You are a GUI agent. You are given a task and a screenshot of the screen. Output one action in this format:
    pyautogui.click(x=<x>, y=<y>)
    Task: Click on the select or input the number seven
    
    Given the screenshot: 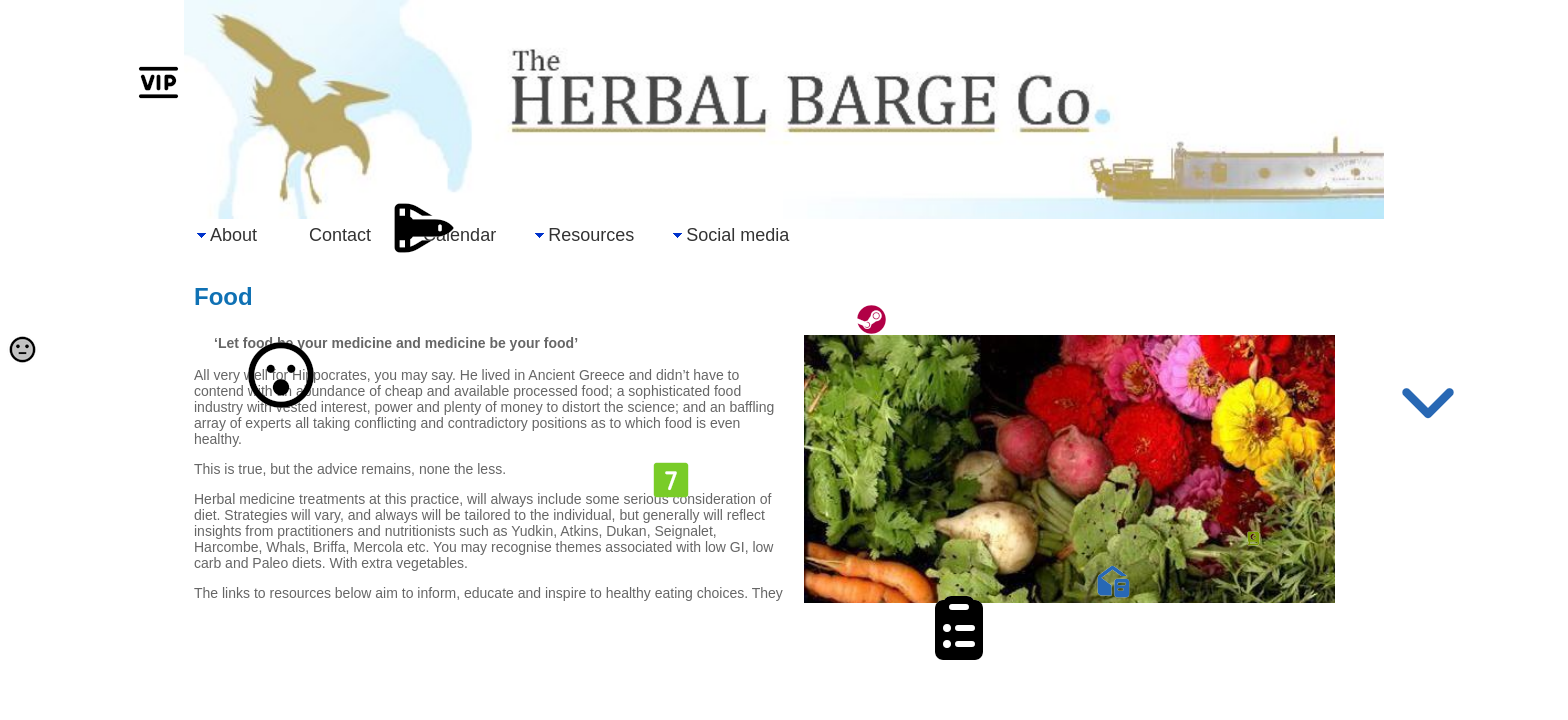 What is the action you would take?
    pyautogui.click(x=671, y=480)
    